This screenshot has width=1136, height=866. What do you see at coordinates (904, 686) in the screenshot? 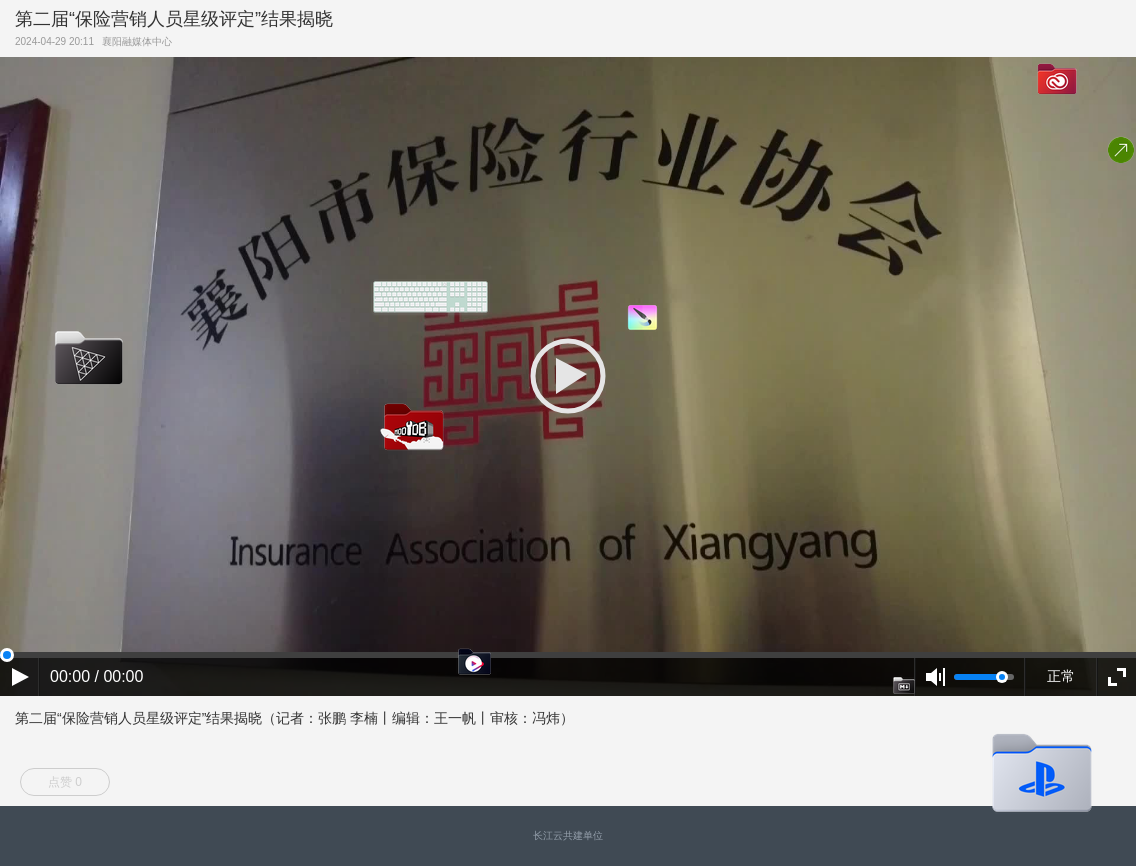
I see `folder containing markdown files` at bounding box center [904, 686].